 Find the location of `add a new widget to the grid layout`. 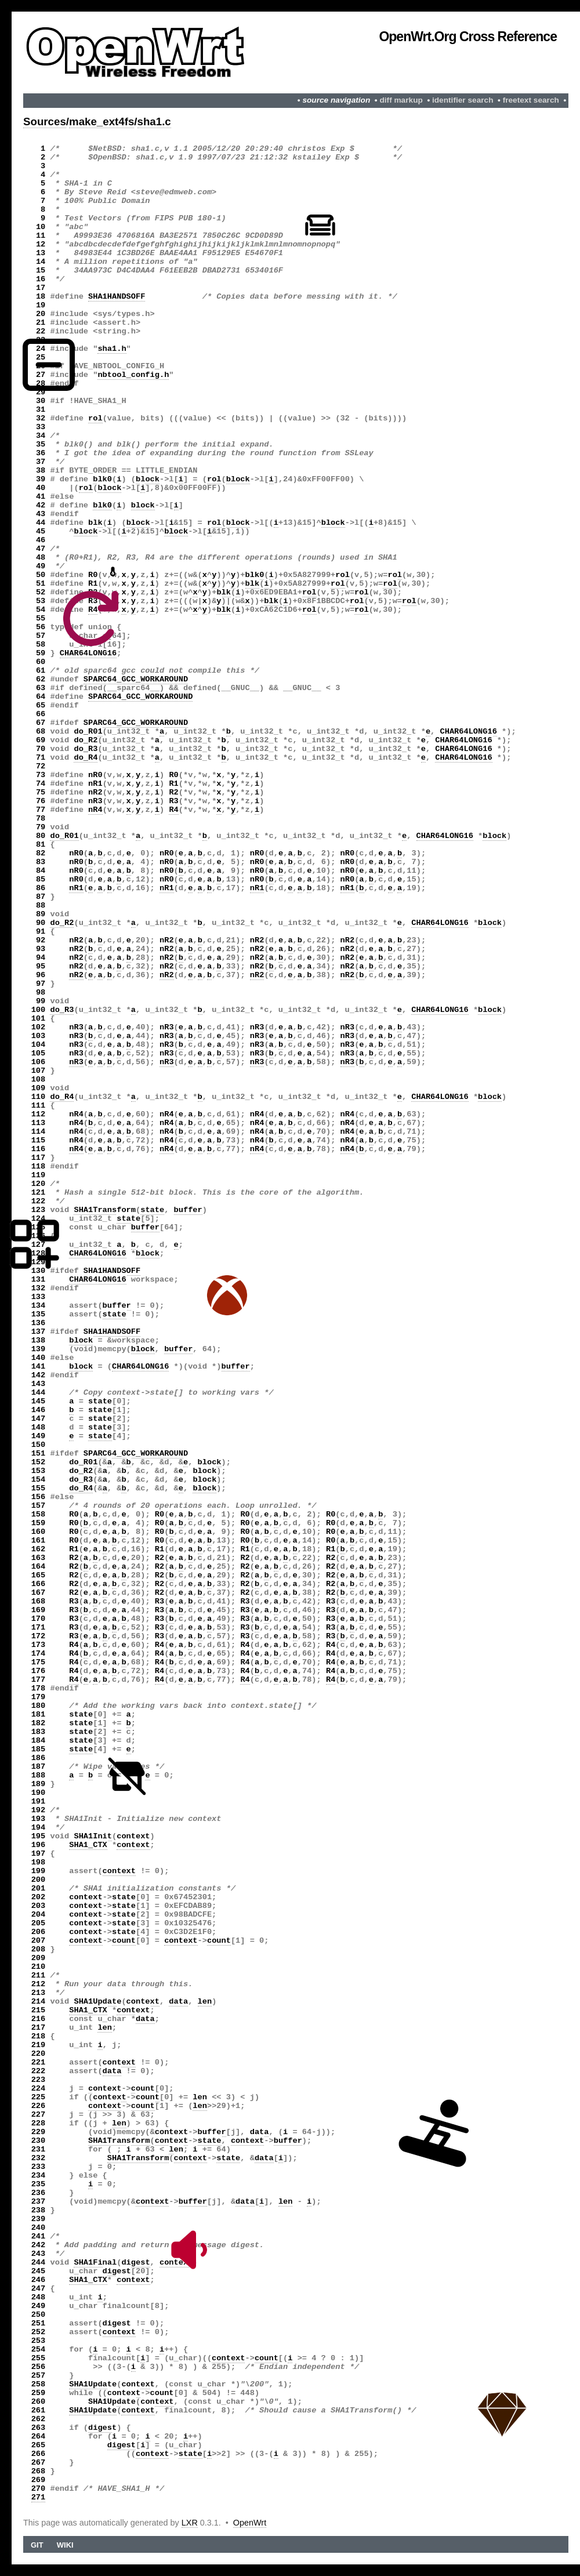

add a new widget to the grid layout is located at coordinates (34, 1244).